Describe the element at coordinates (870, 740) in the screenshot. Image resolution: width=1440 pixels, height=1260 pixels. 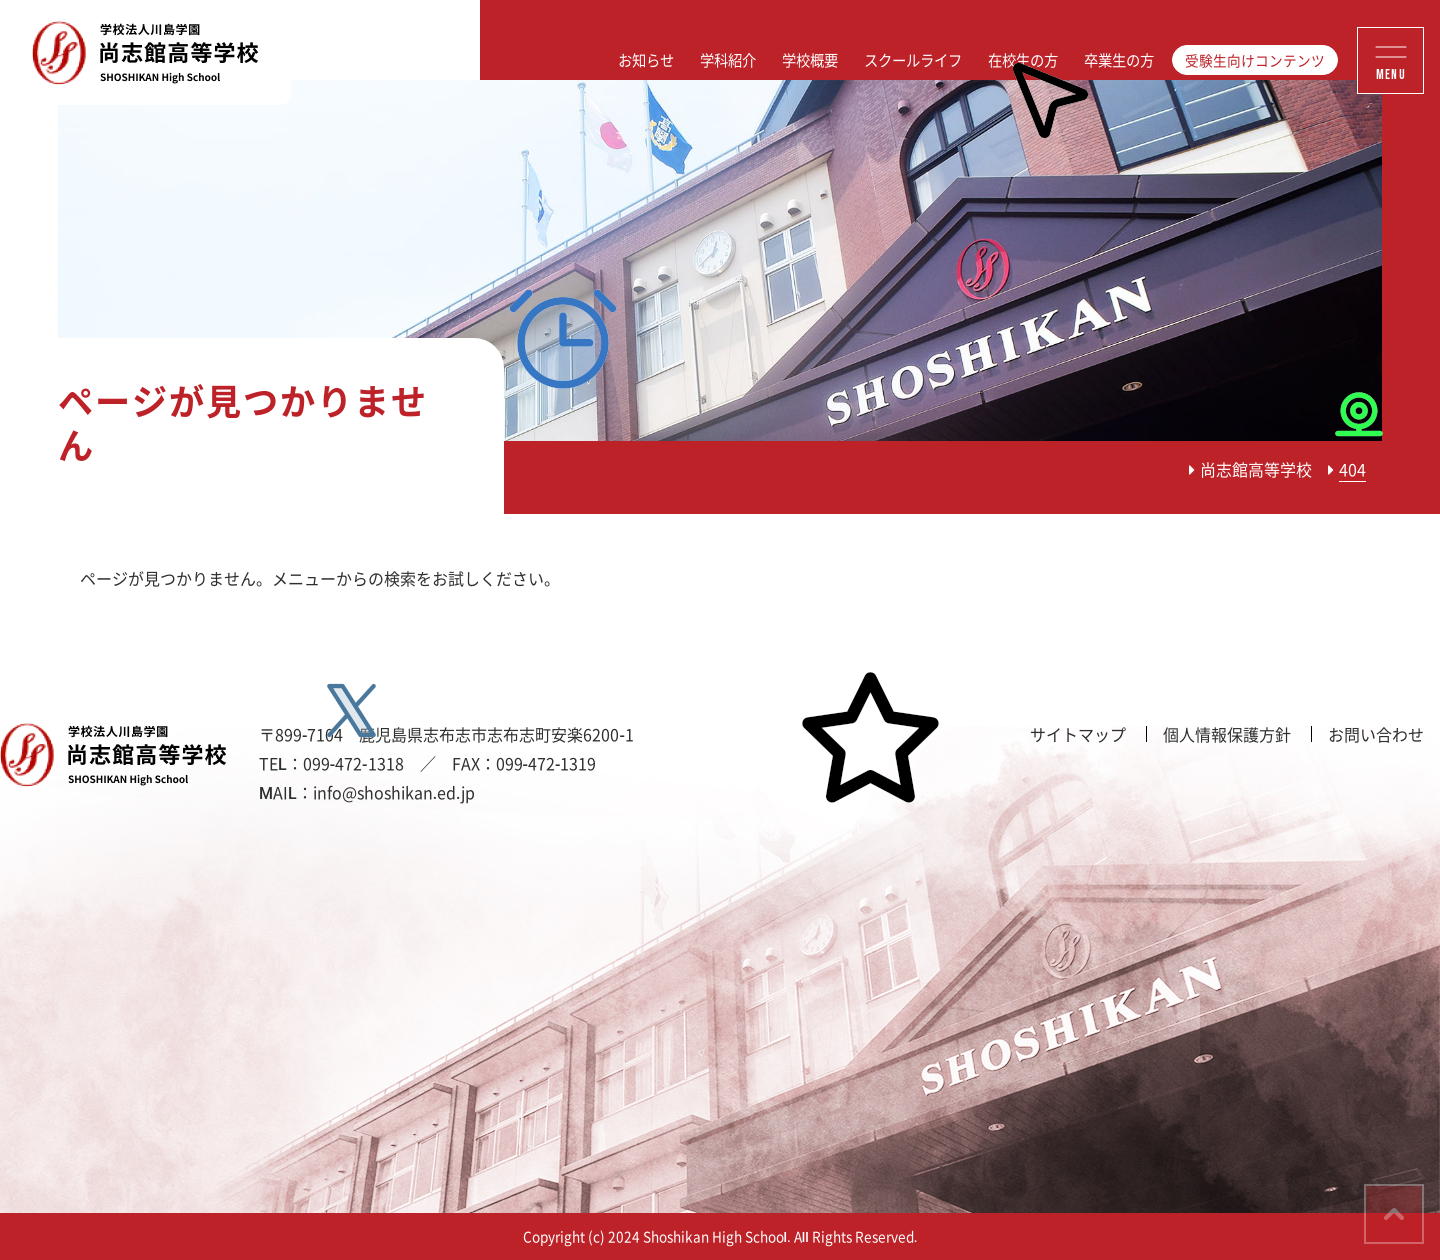
I see `add to favorites` at that location.